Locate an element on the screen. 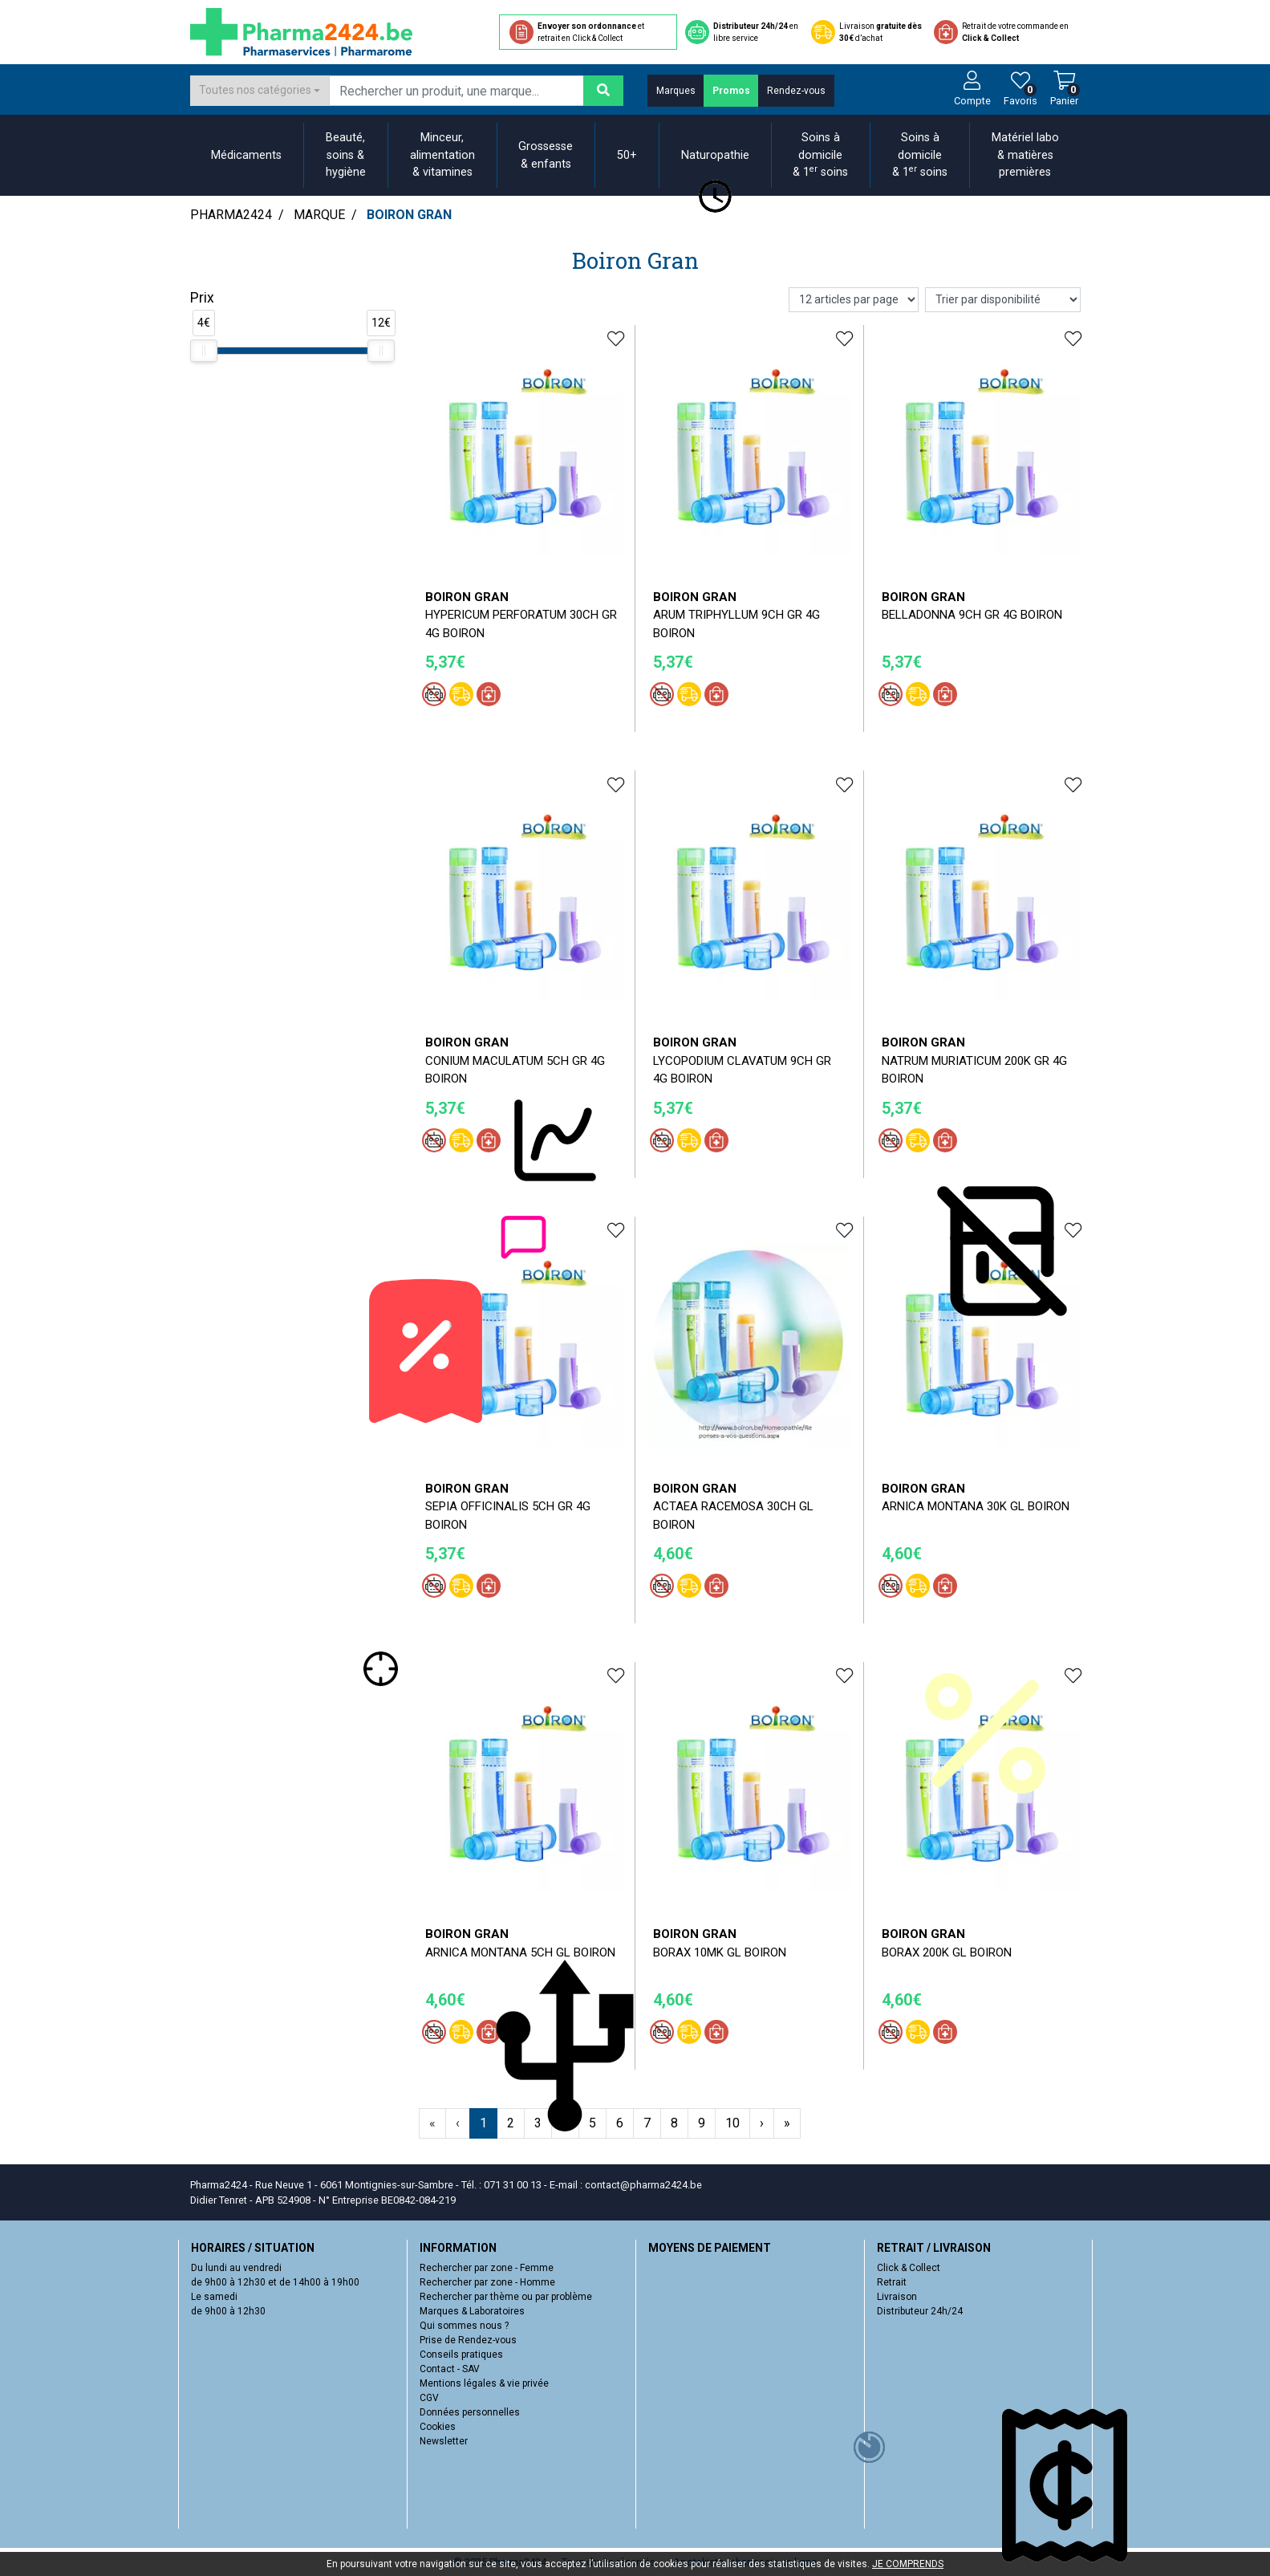  indicates USB connection available is located at coordinates (565, 2046).